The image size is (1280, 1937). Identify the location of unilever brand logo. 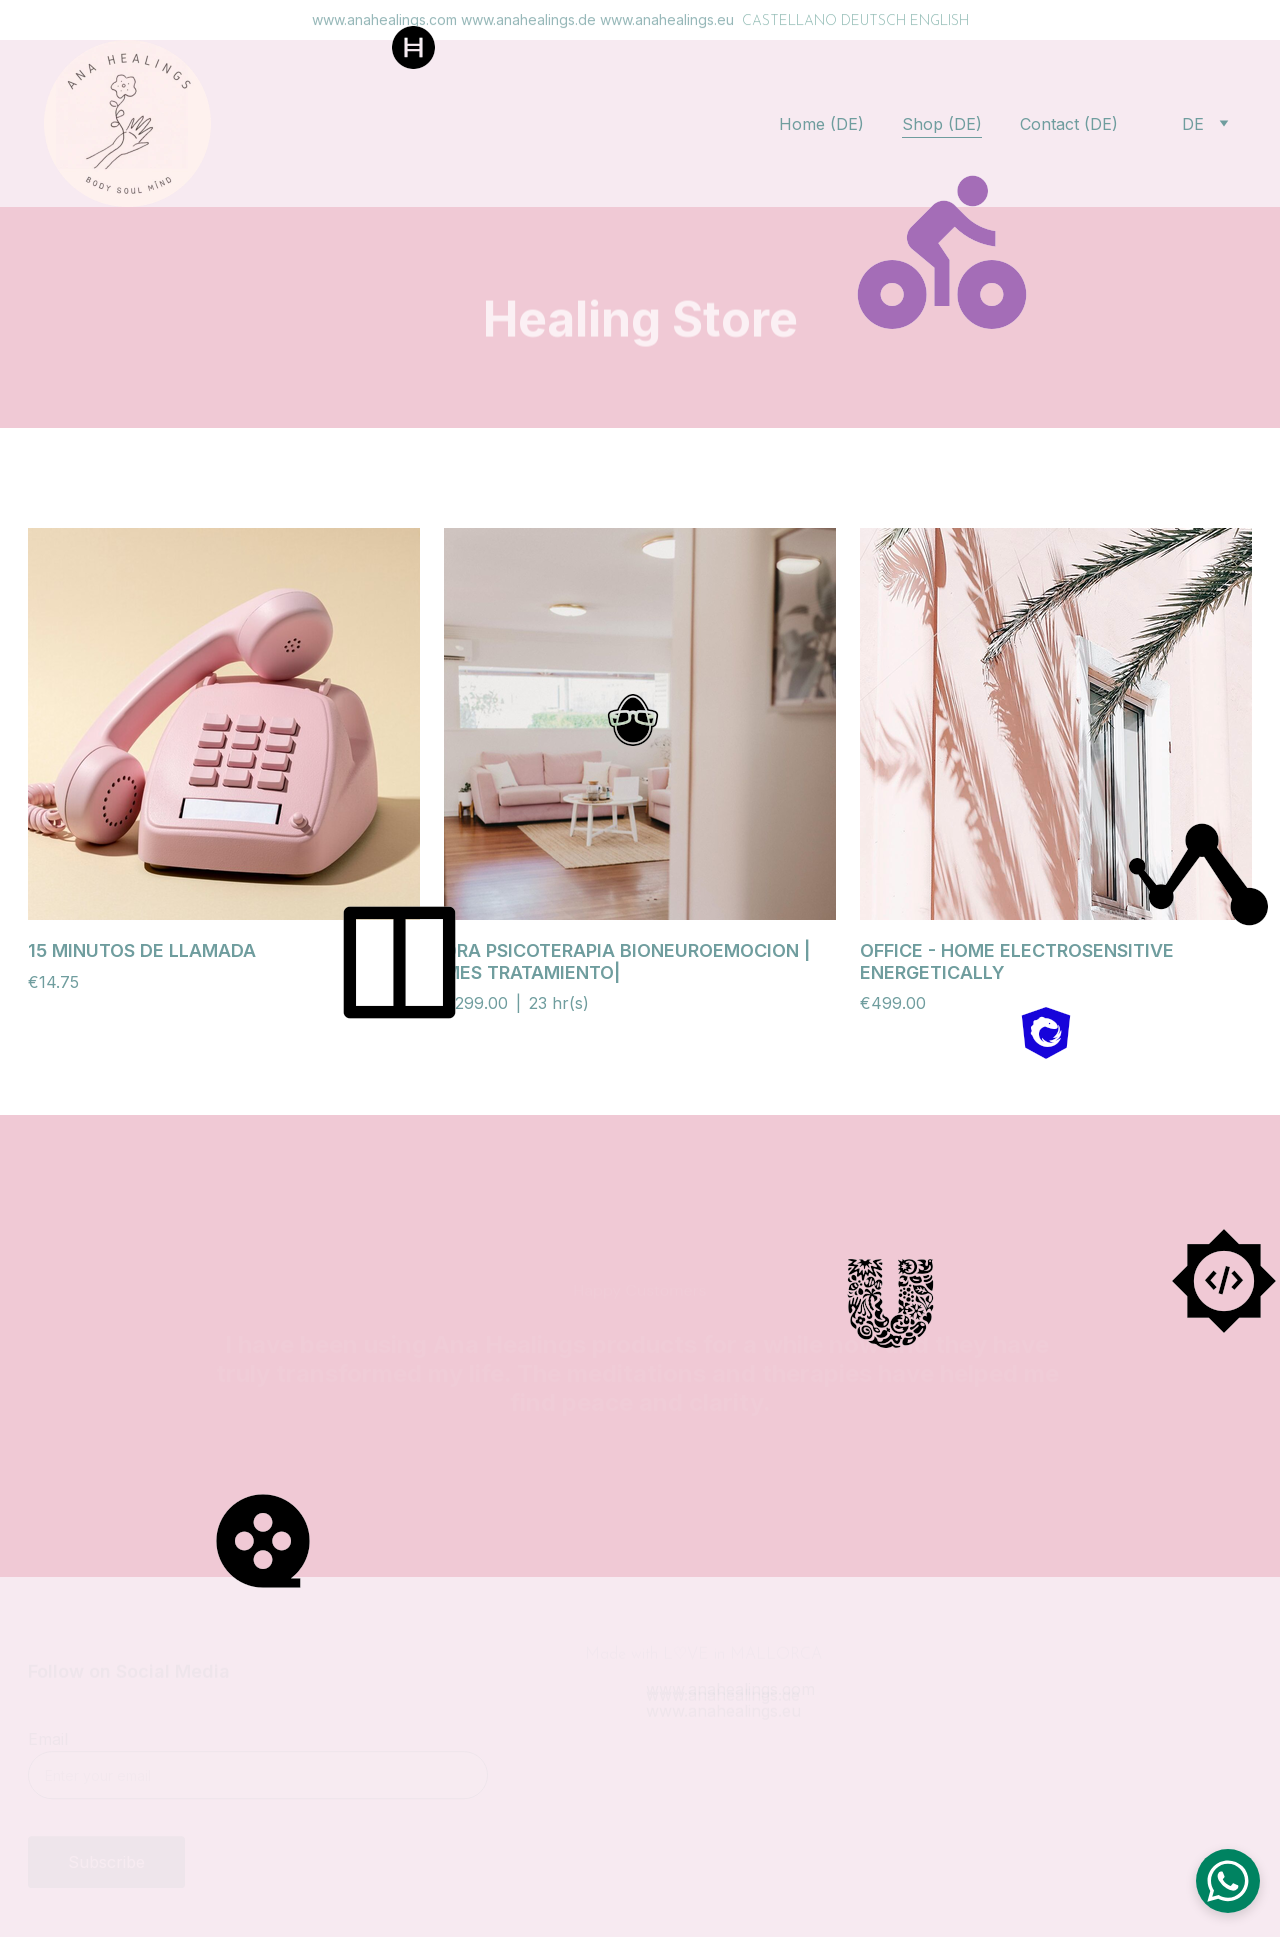
(890, 1303).